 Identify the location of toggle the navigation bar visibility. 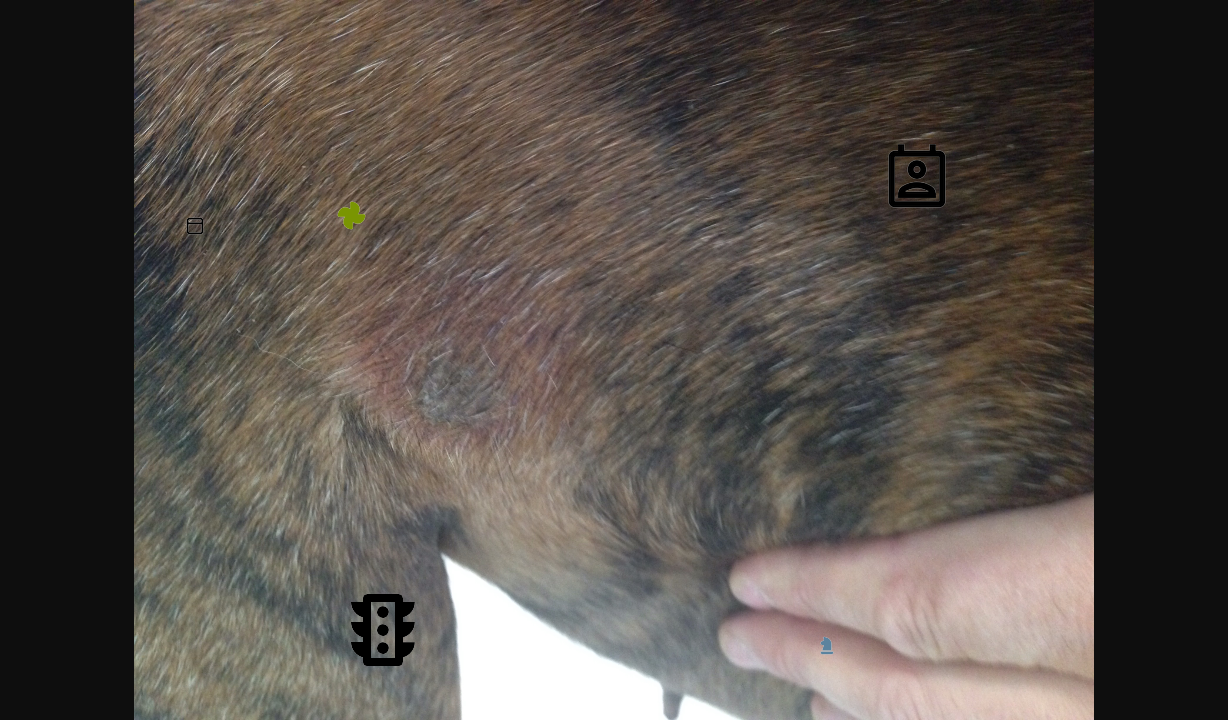
(195, 226).